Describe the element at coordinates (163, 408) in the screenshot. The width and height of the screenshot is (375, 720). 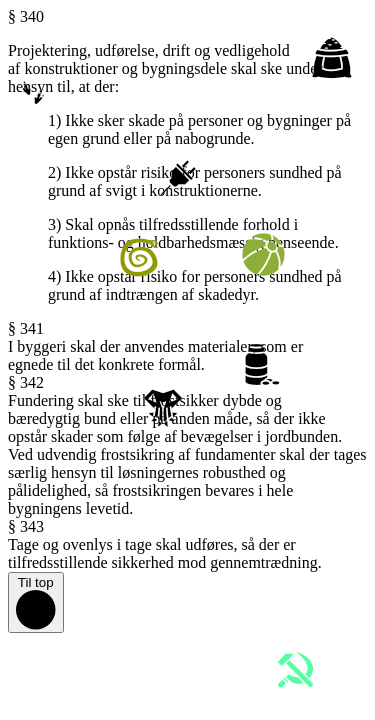
I see `represents a creature type or monster in a game` at that location.